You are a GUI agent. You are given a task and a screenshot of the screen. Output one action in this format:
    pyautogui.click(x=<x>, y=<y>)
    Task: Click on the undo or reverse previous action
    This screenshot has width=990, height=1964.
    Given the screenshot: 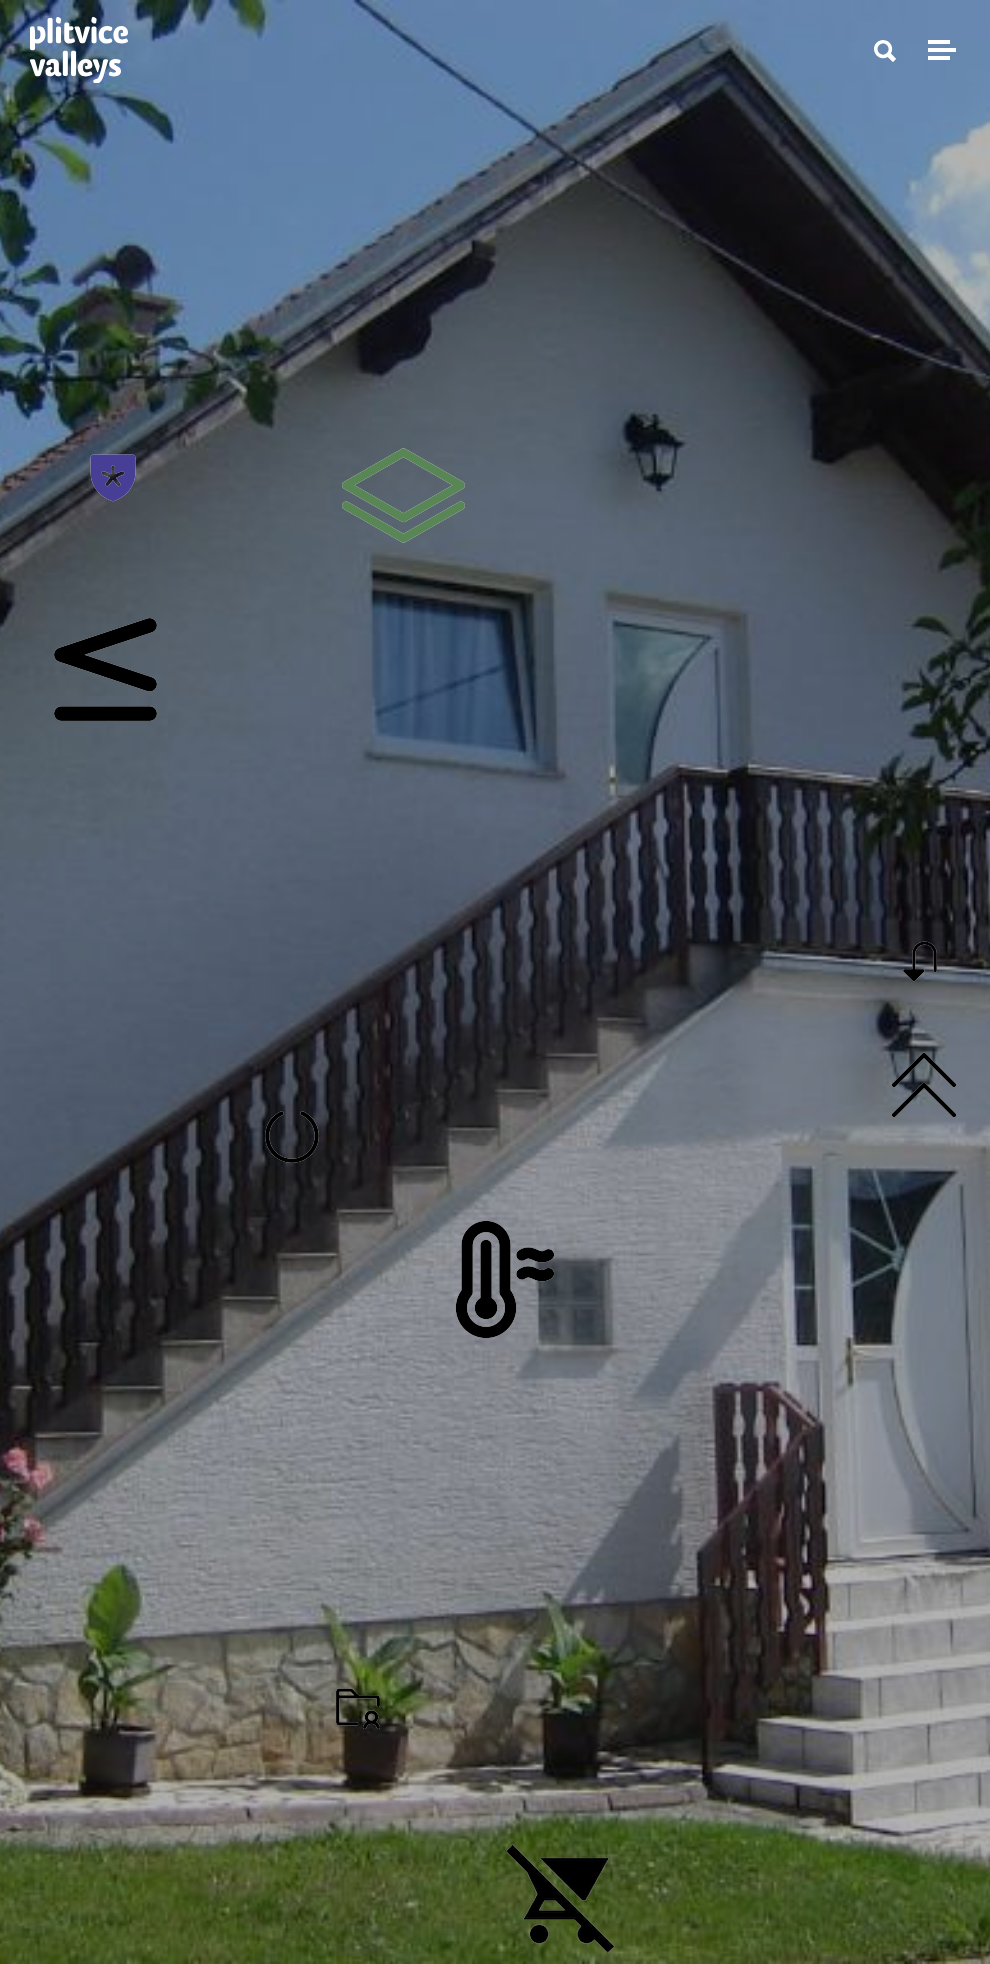 What is the action you would take?
    pyautogui.click(x=921, y=961)
    